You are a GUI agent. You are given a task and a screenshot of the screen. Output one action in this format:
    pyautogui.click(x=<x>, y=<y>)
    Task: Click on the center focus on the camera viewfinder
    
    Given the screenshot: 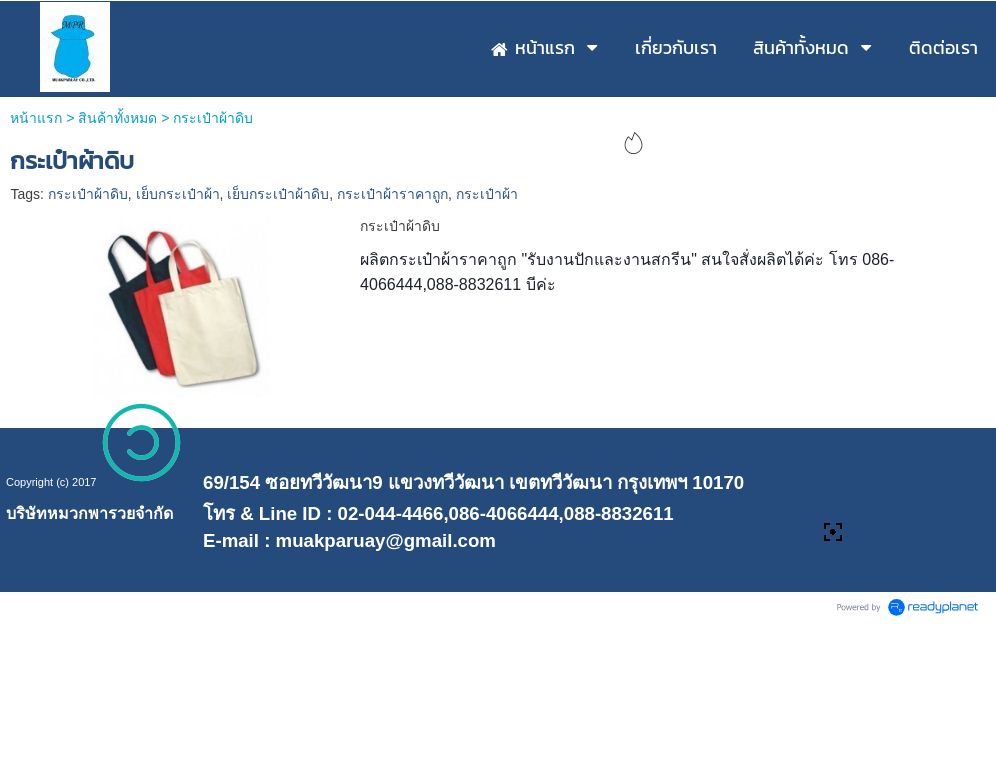 What is the action you would take?
    pyautogui.click(x=833, y=532)
    